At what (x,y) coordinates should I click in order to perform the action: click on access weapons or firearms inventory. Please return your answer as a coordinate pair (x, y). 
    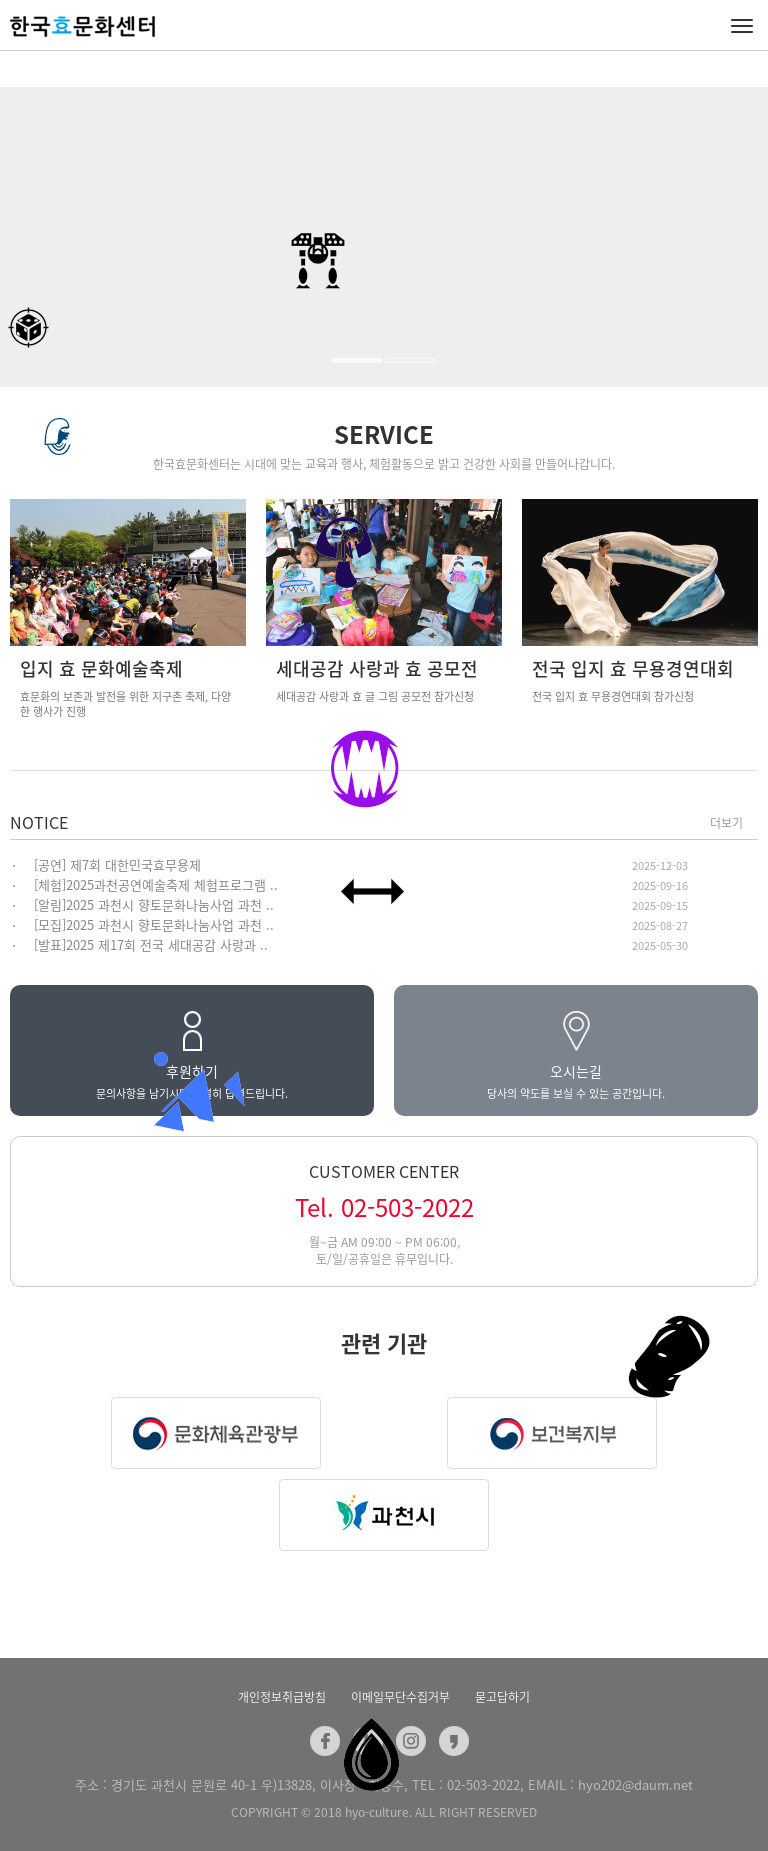
    Looking at the image, I should click on (183, 580).